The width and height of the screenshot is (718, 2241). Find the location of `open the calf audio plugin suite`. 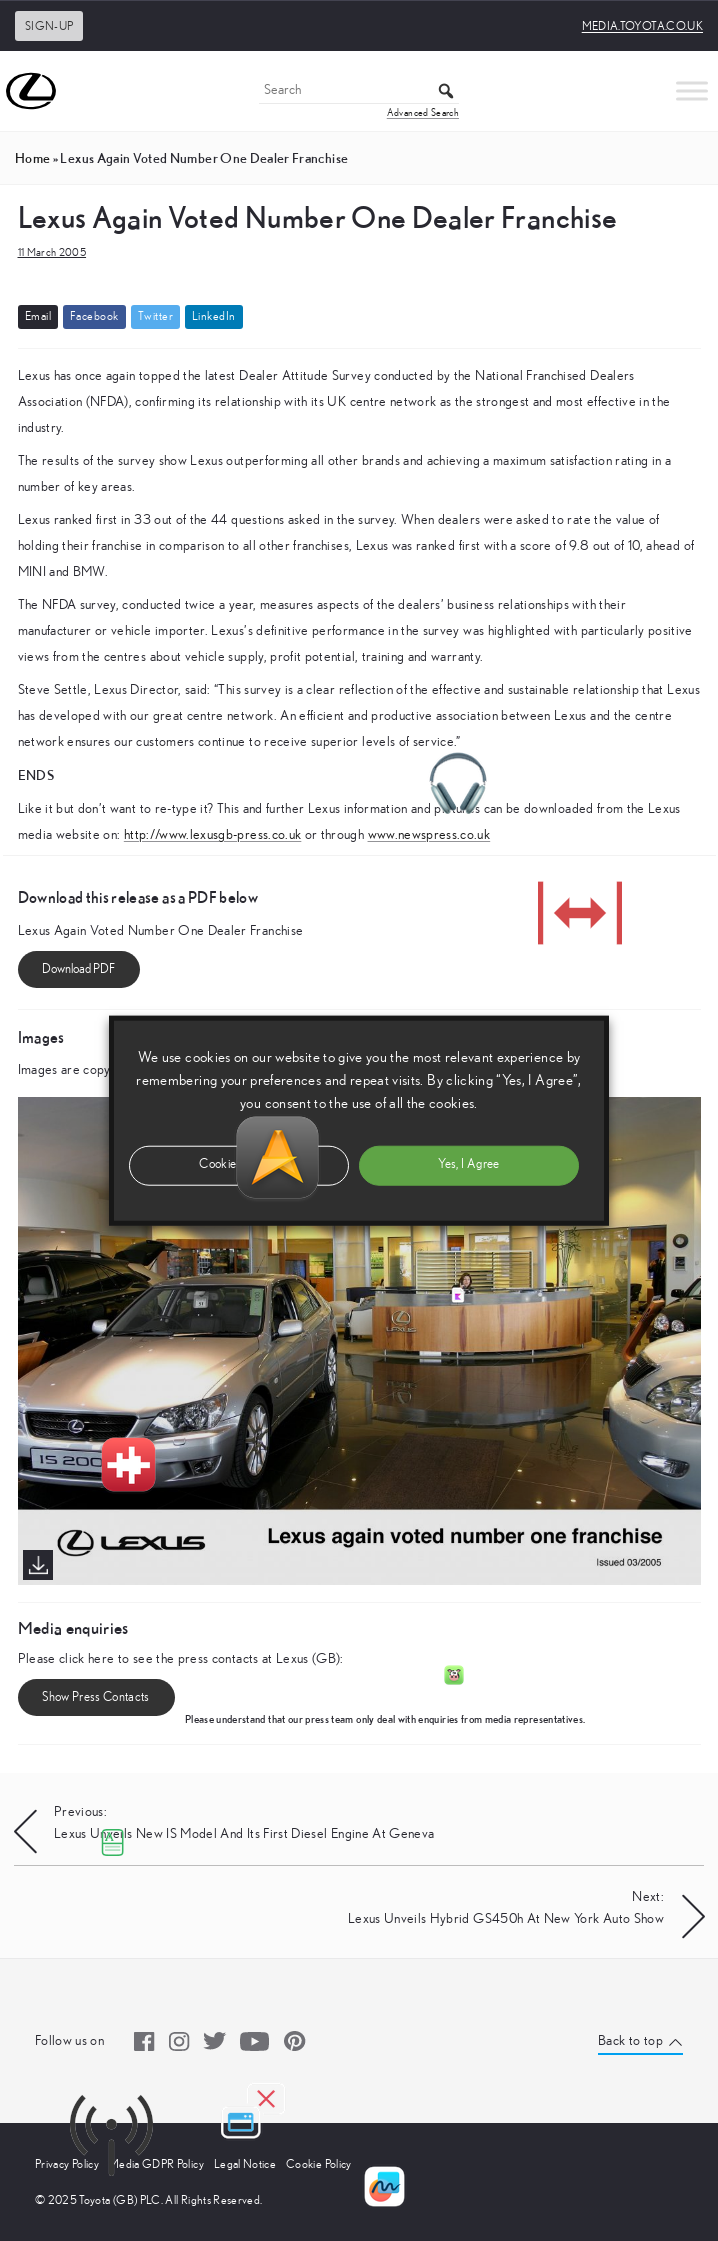

open the calf audio plugin suite is located at coordinates (454, 1675).